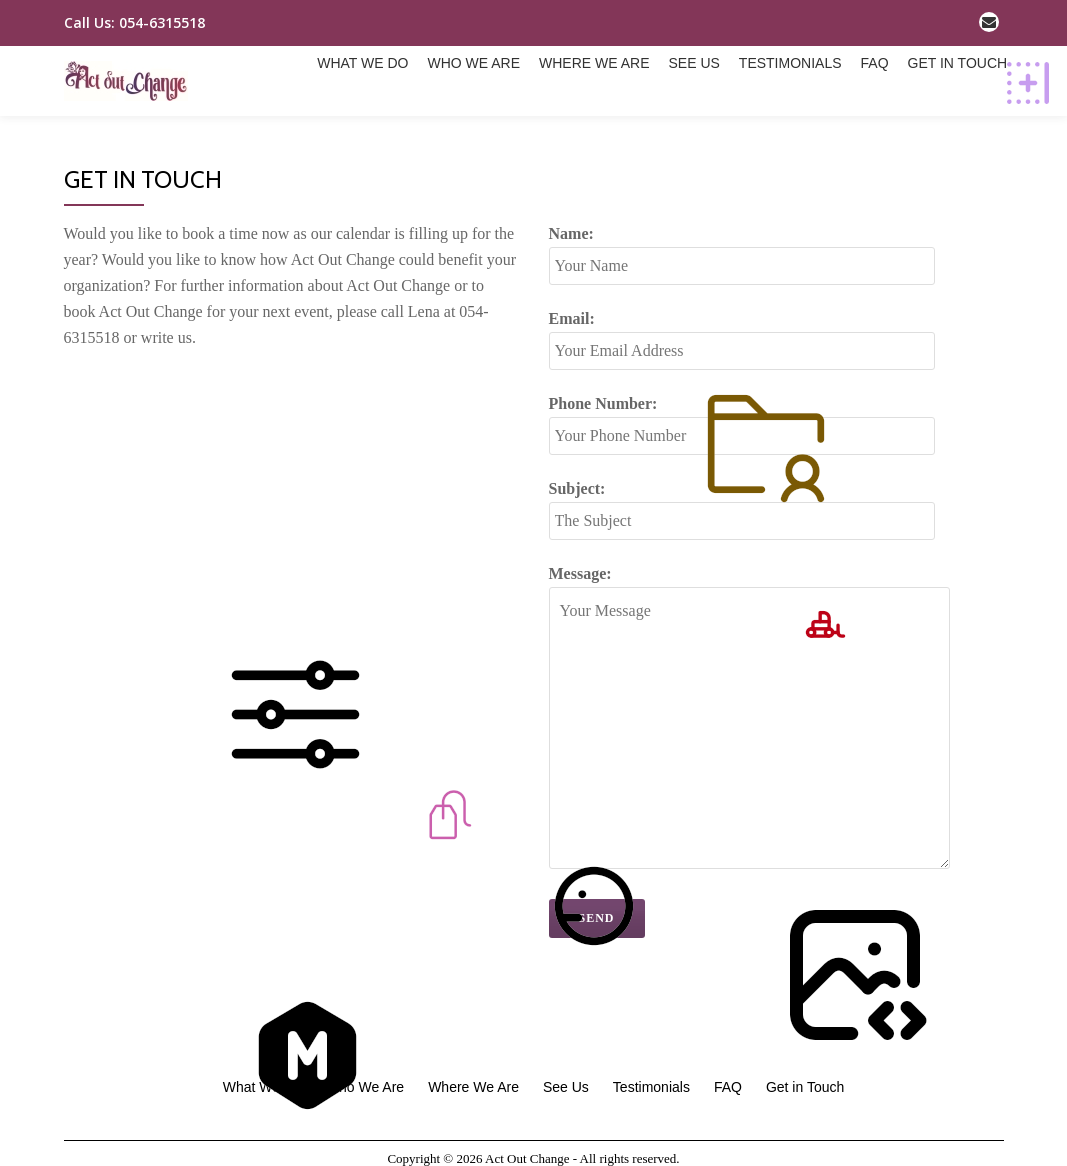  What do you see at coordinates (766, 444) in the screenshot?
I see `access user-specific files` at bounding box center [766, 444].